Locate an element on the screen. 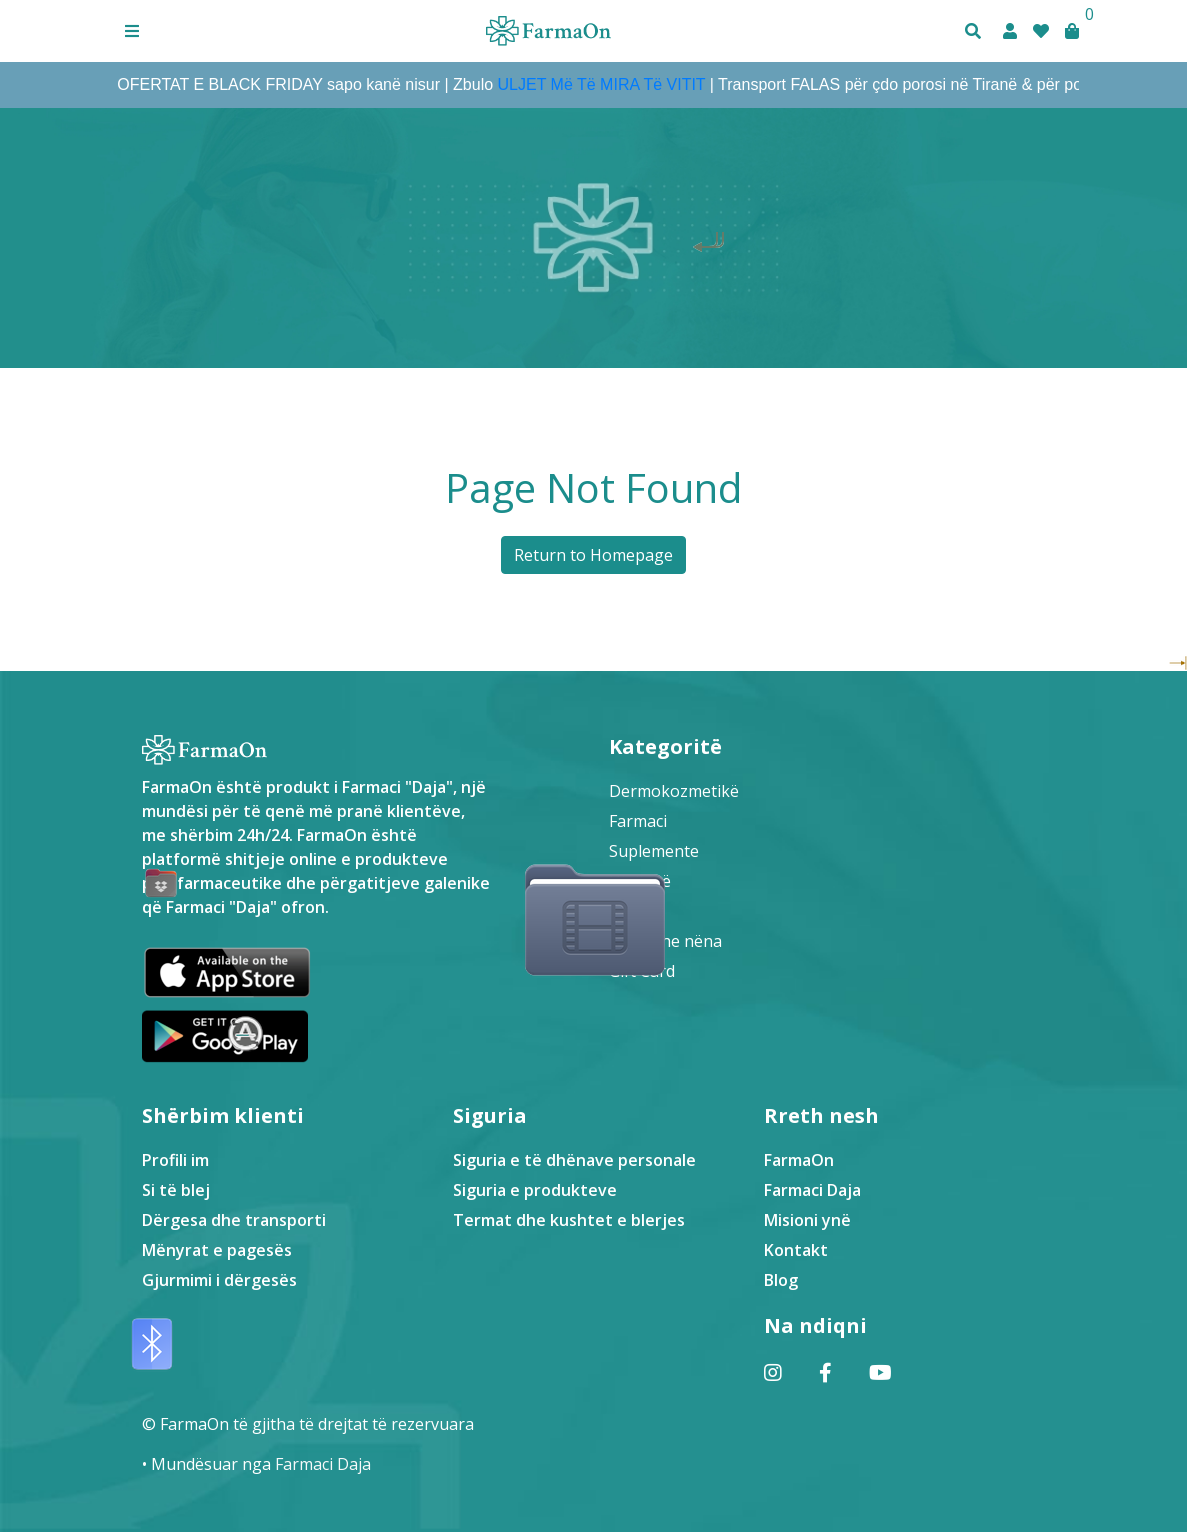 Image resolution: width=1187 pixels, height=1532 pixels. reply to all recipients in an email thread is located at coordinates (708, 240).